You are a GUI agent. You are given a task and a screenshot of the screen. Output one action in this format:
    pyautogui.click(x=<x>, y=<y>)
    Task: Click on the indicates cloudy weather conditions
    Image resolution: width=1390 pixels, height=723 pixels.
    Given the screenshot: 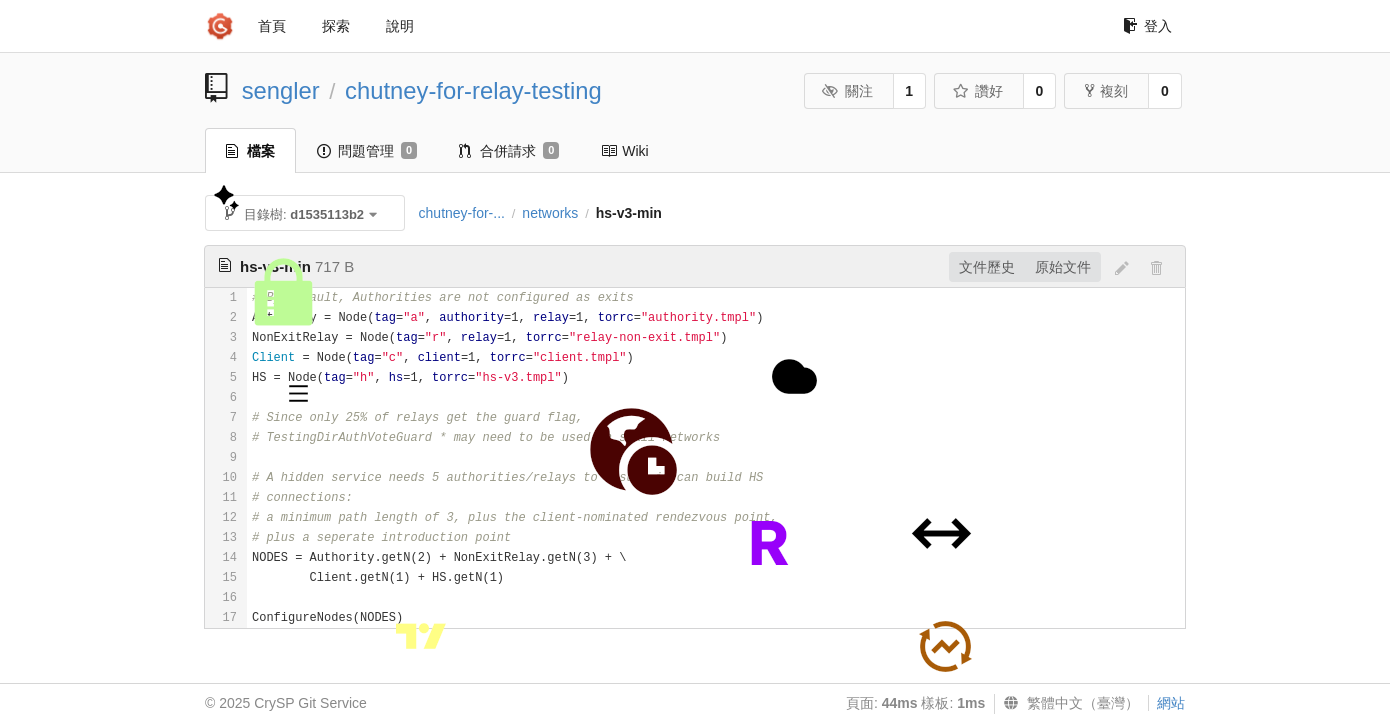 What is the action you would take?
    pyautogui.click(x=794, y=375)
    